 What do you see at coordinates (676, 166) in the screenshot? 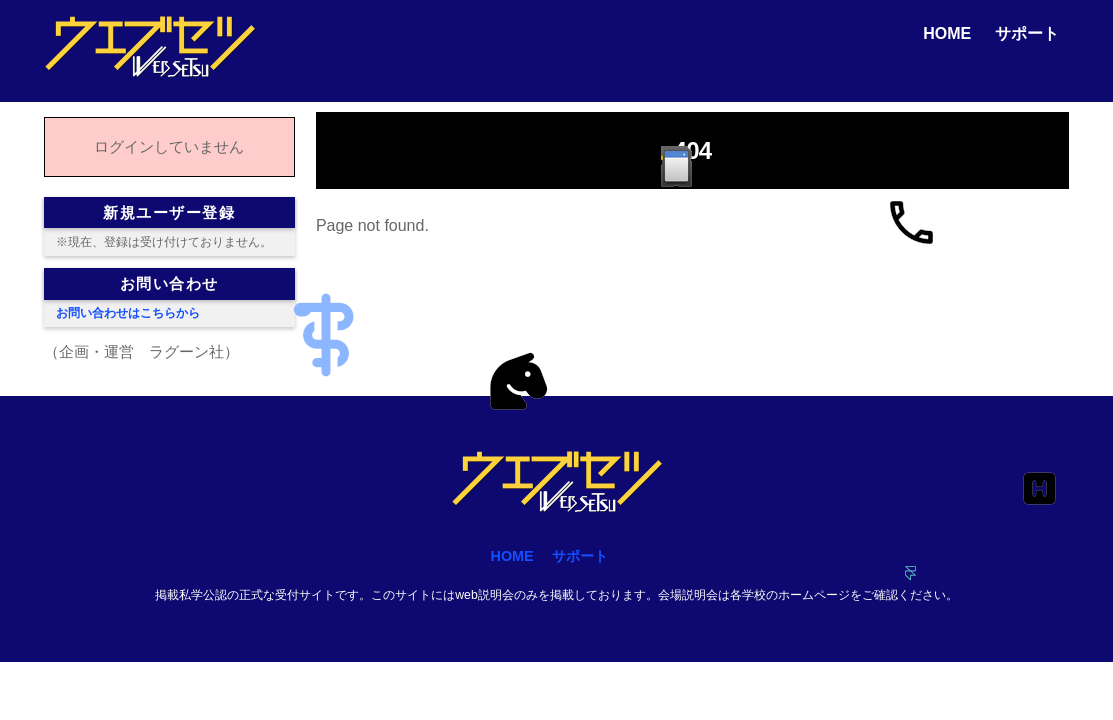
I see `access SD card or memory card storage` at bounding box center [676, 166].